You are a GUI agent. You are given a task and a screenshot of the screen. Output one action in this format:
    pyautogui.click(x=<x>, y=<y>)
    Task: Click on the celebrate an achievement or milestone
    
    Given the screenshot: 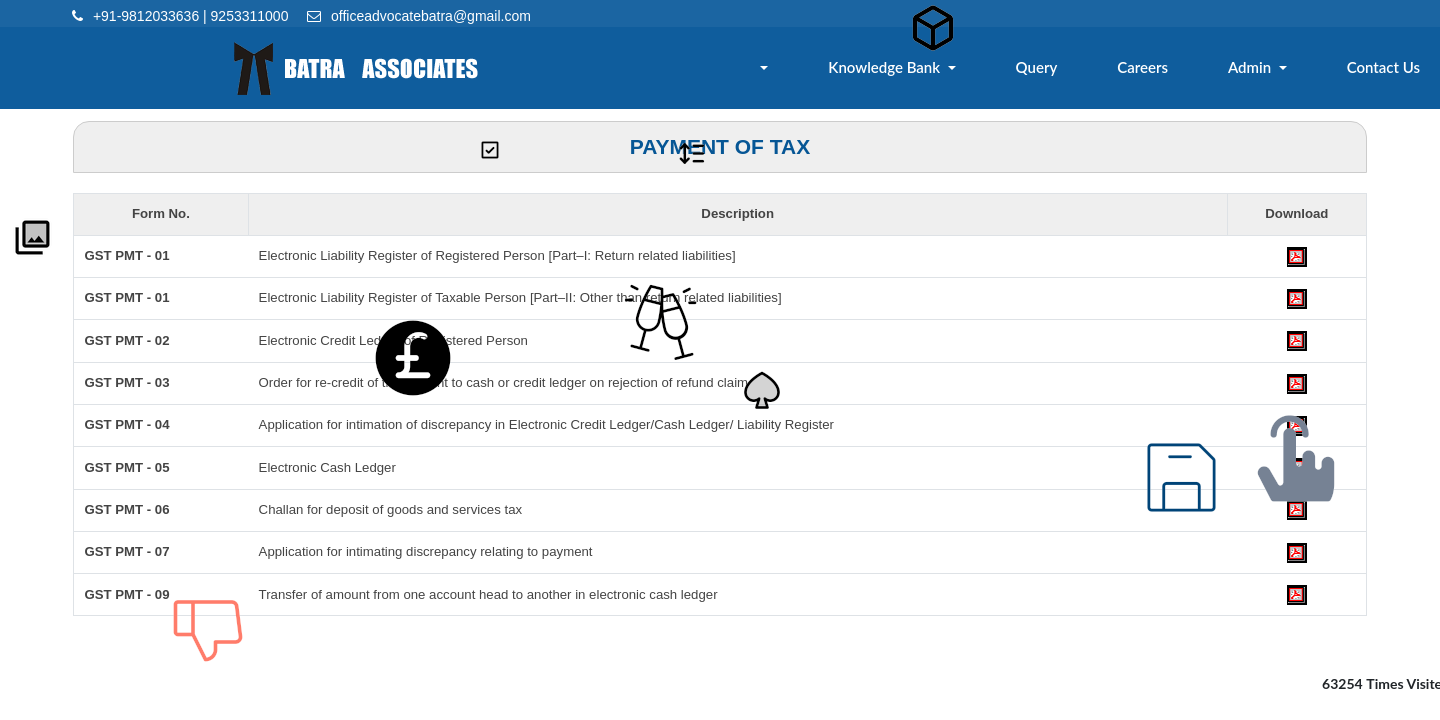 What is the action you would take?
    pyautogui.click(x=662, y=322)
    